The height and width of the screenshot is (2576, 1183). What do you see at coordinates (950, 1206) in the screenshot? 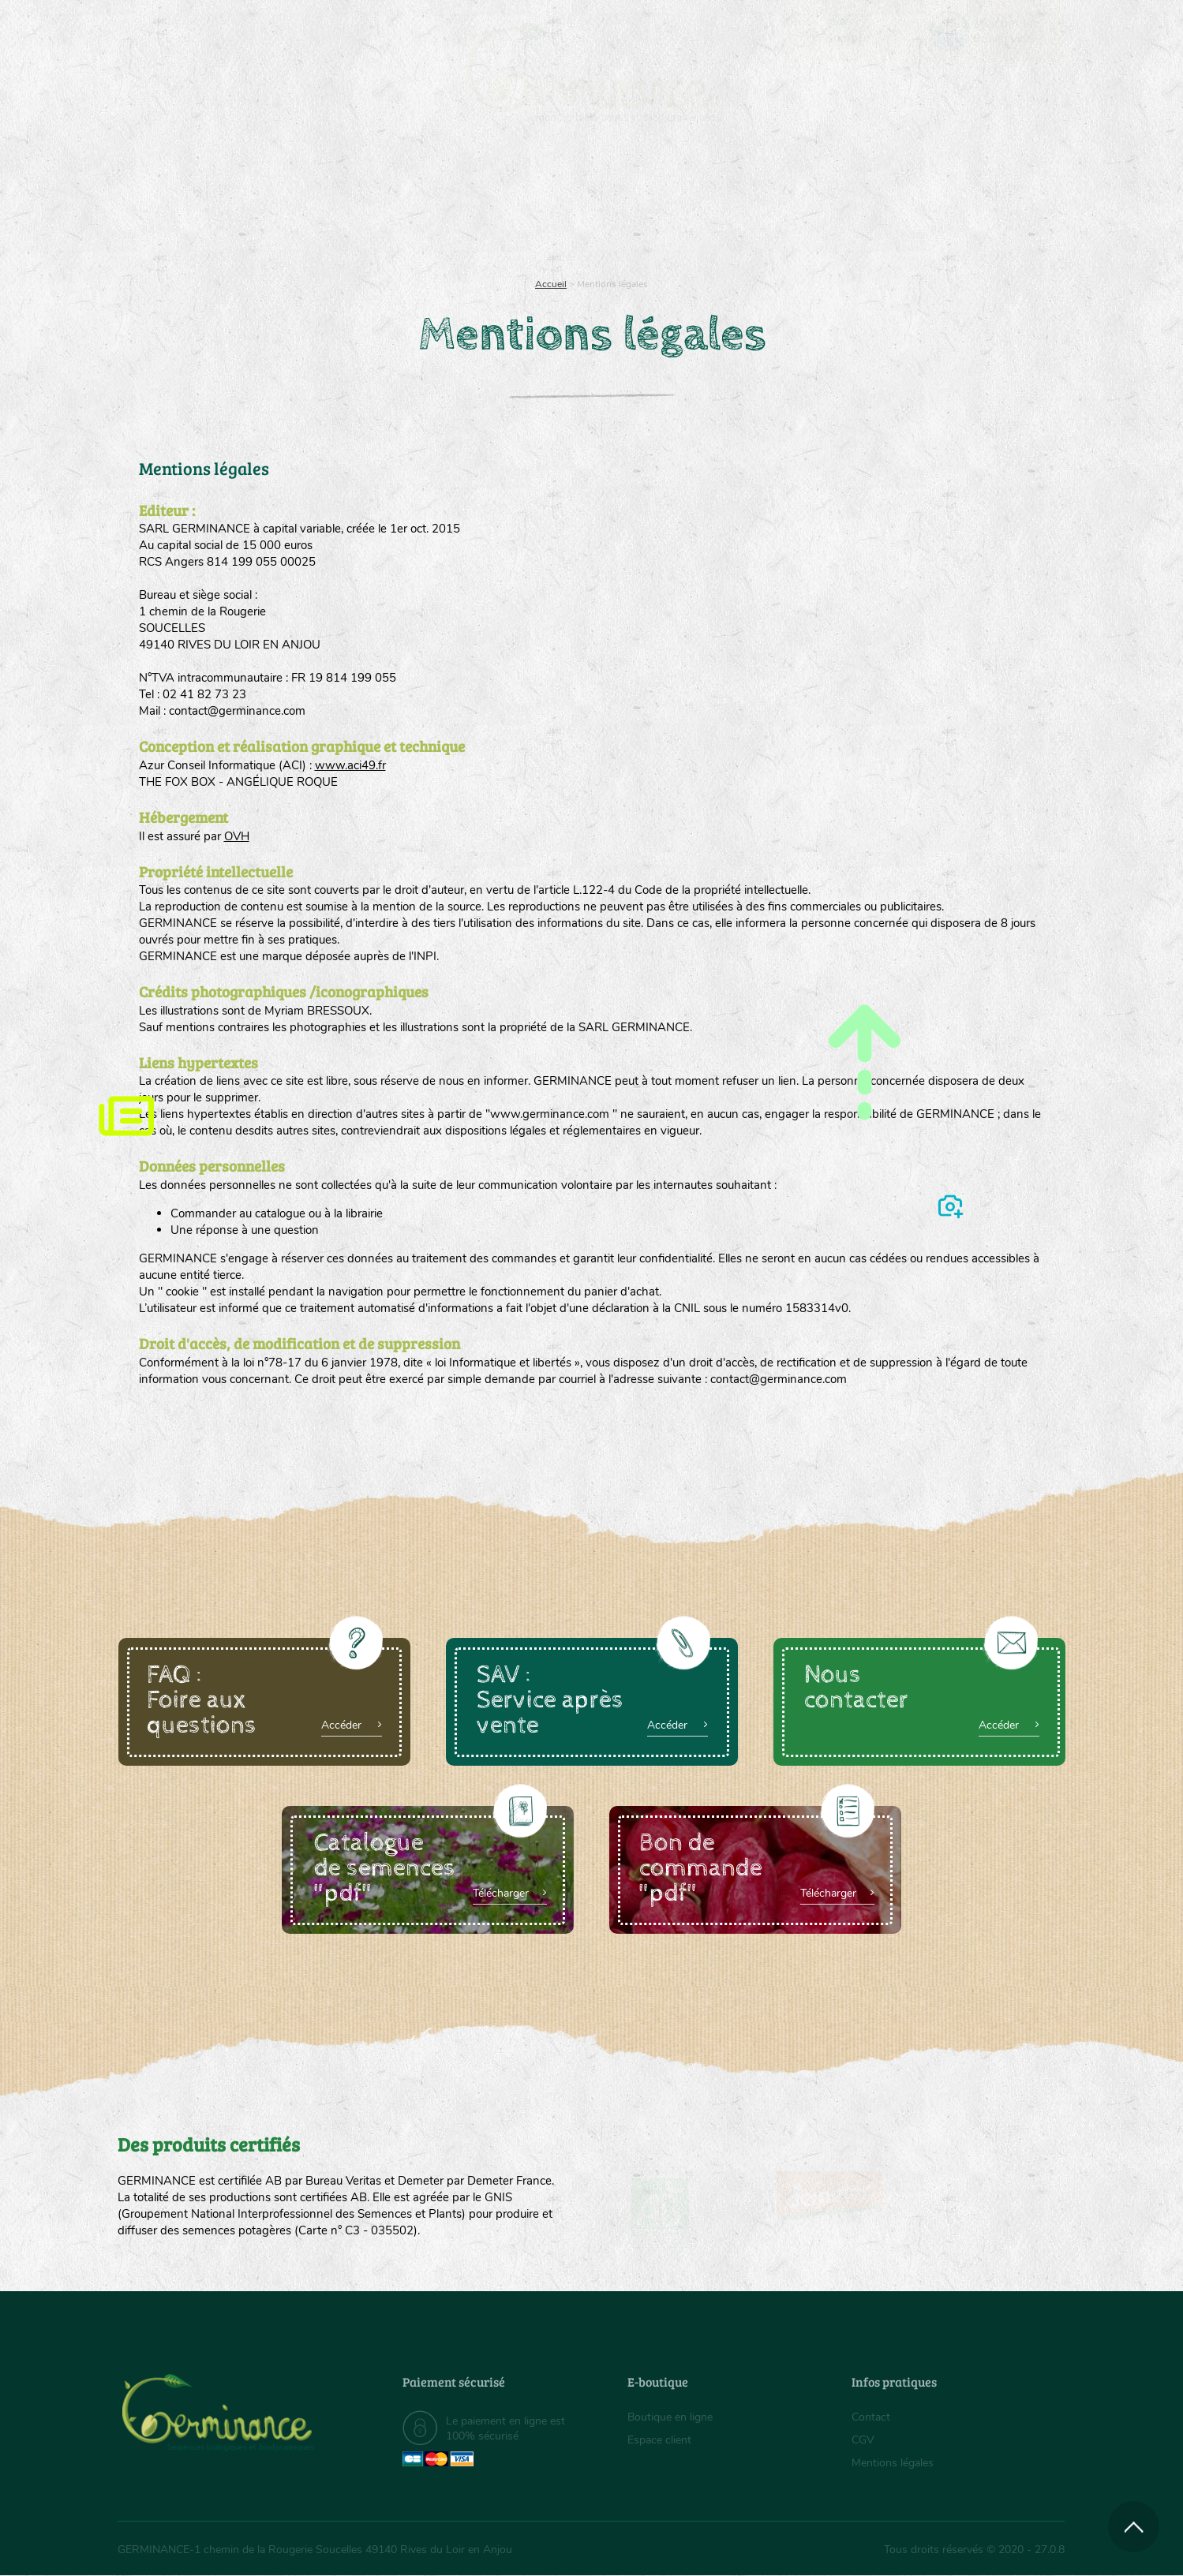
I see `add a new photo` at bounding box center [950, 1206].